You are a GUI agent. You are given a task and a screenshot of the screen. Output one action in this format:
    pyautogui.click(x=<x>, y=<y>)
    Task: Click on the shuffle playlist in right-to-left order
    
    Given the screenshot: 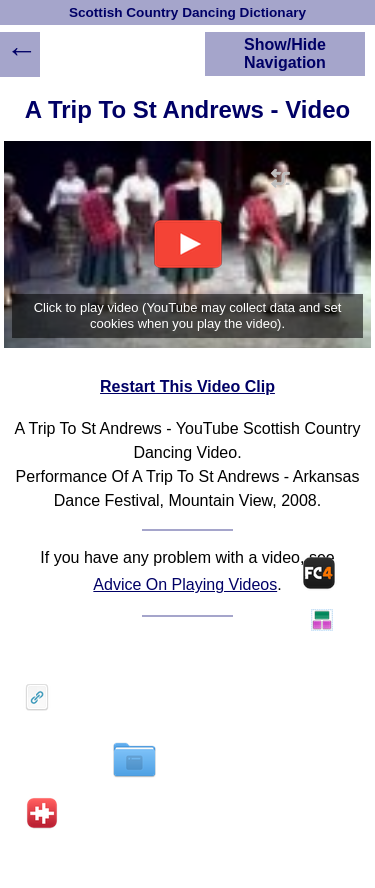 What is the action you would take?
    pyautogui.click(x=280, y=178)
    